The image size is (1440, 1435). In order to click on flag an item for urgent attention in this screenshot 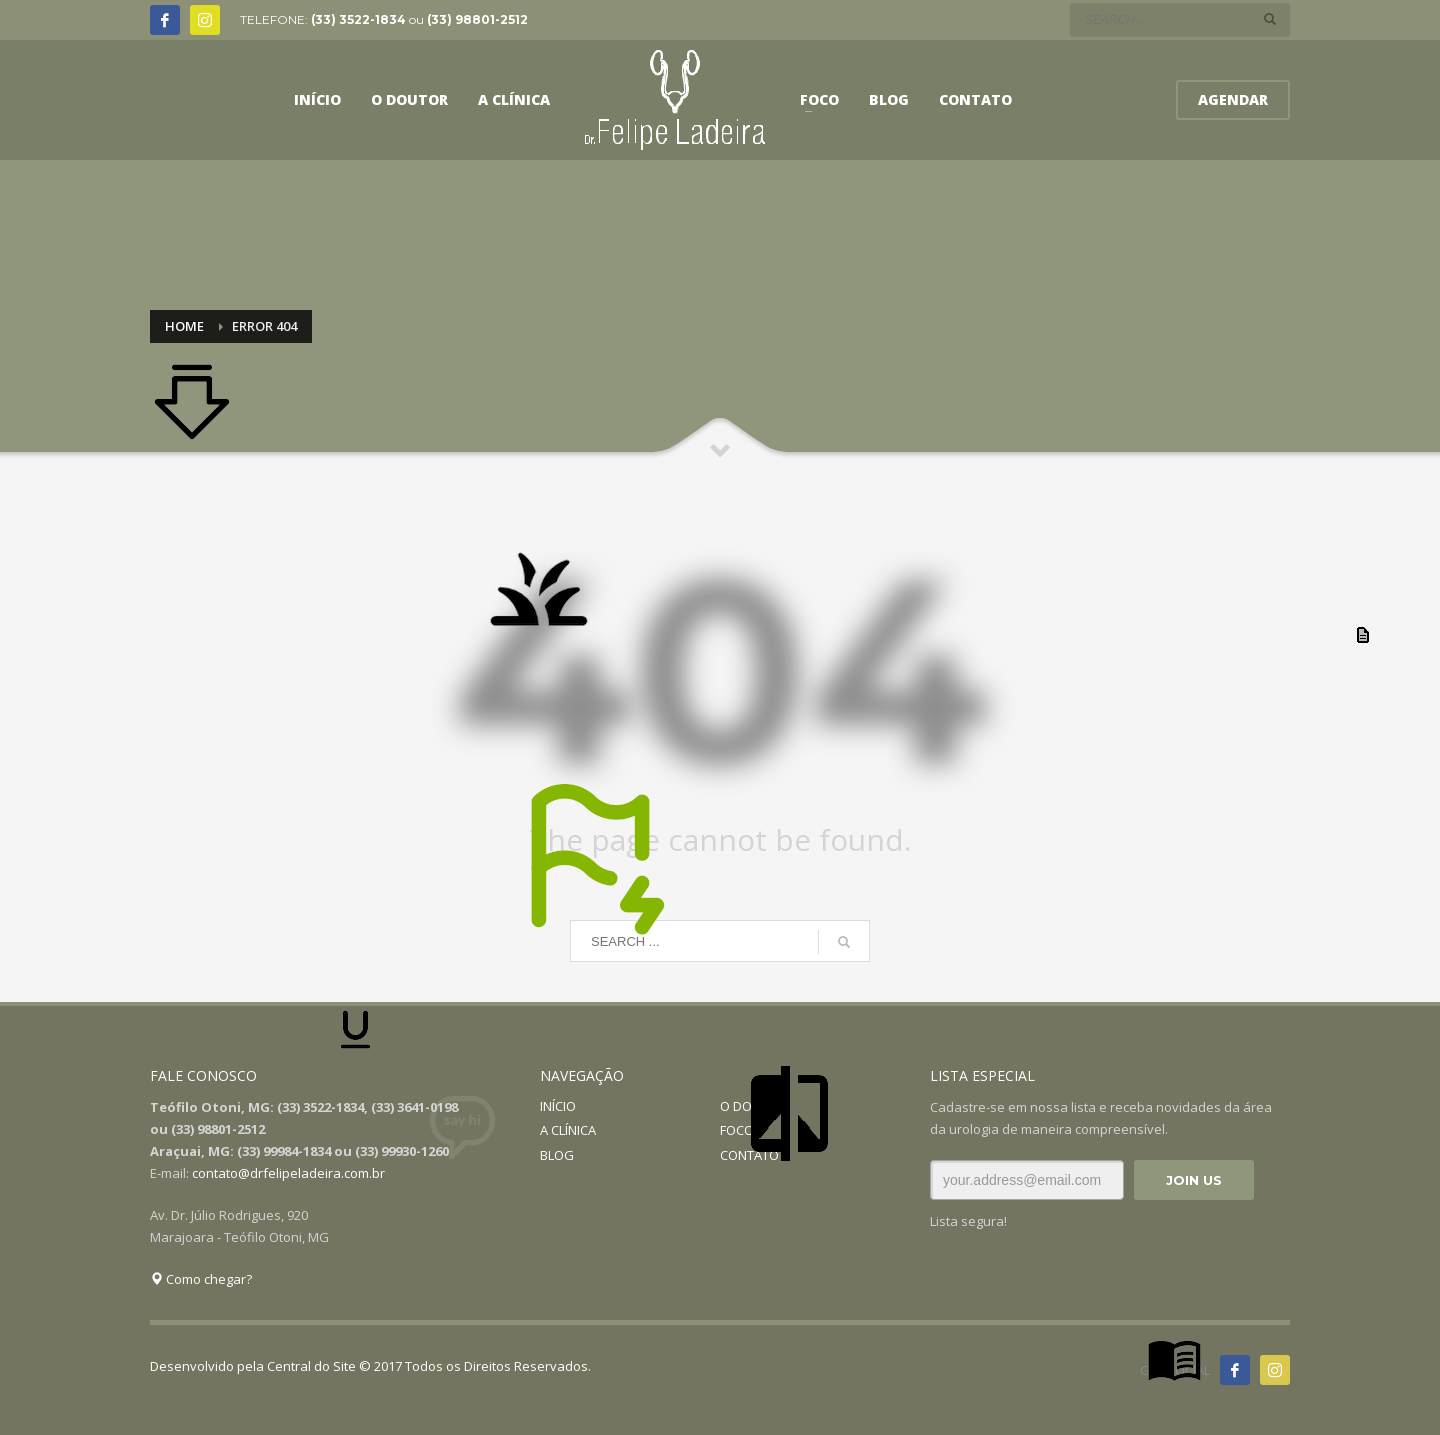, I will do `click(590, 853)`.